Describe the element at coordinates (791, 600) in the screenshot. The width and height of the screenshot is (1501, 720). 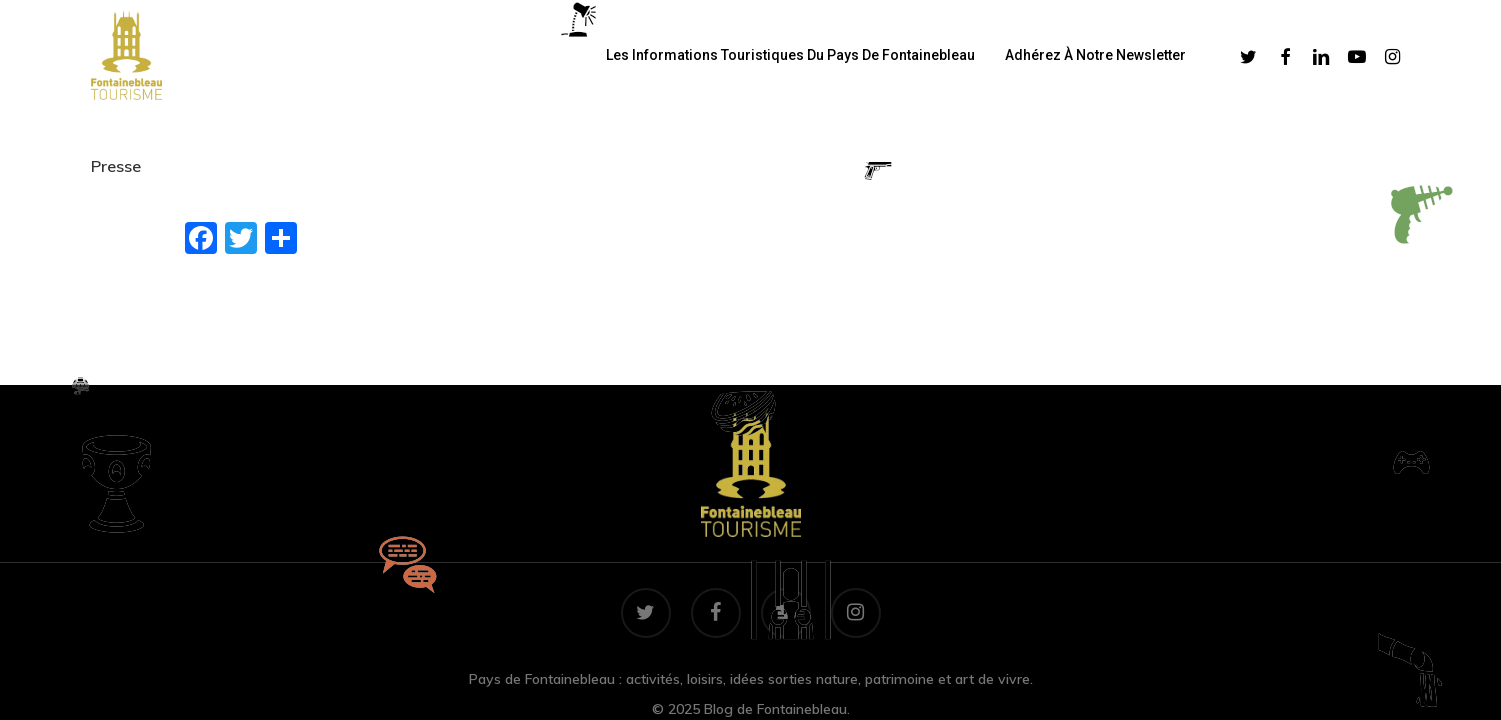
I see `indicates a prisoner or incarcerated character` at that location.